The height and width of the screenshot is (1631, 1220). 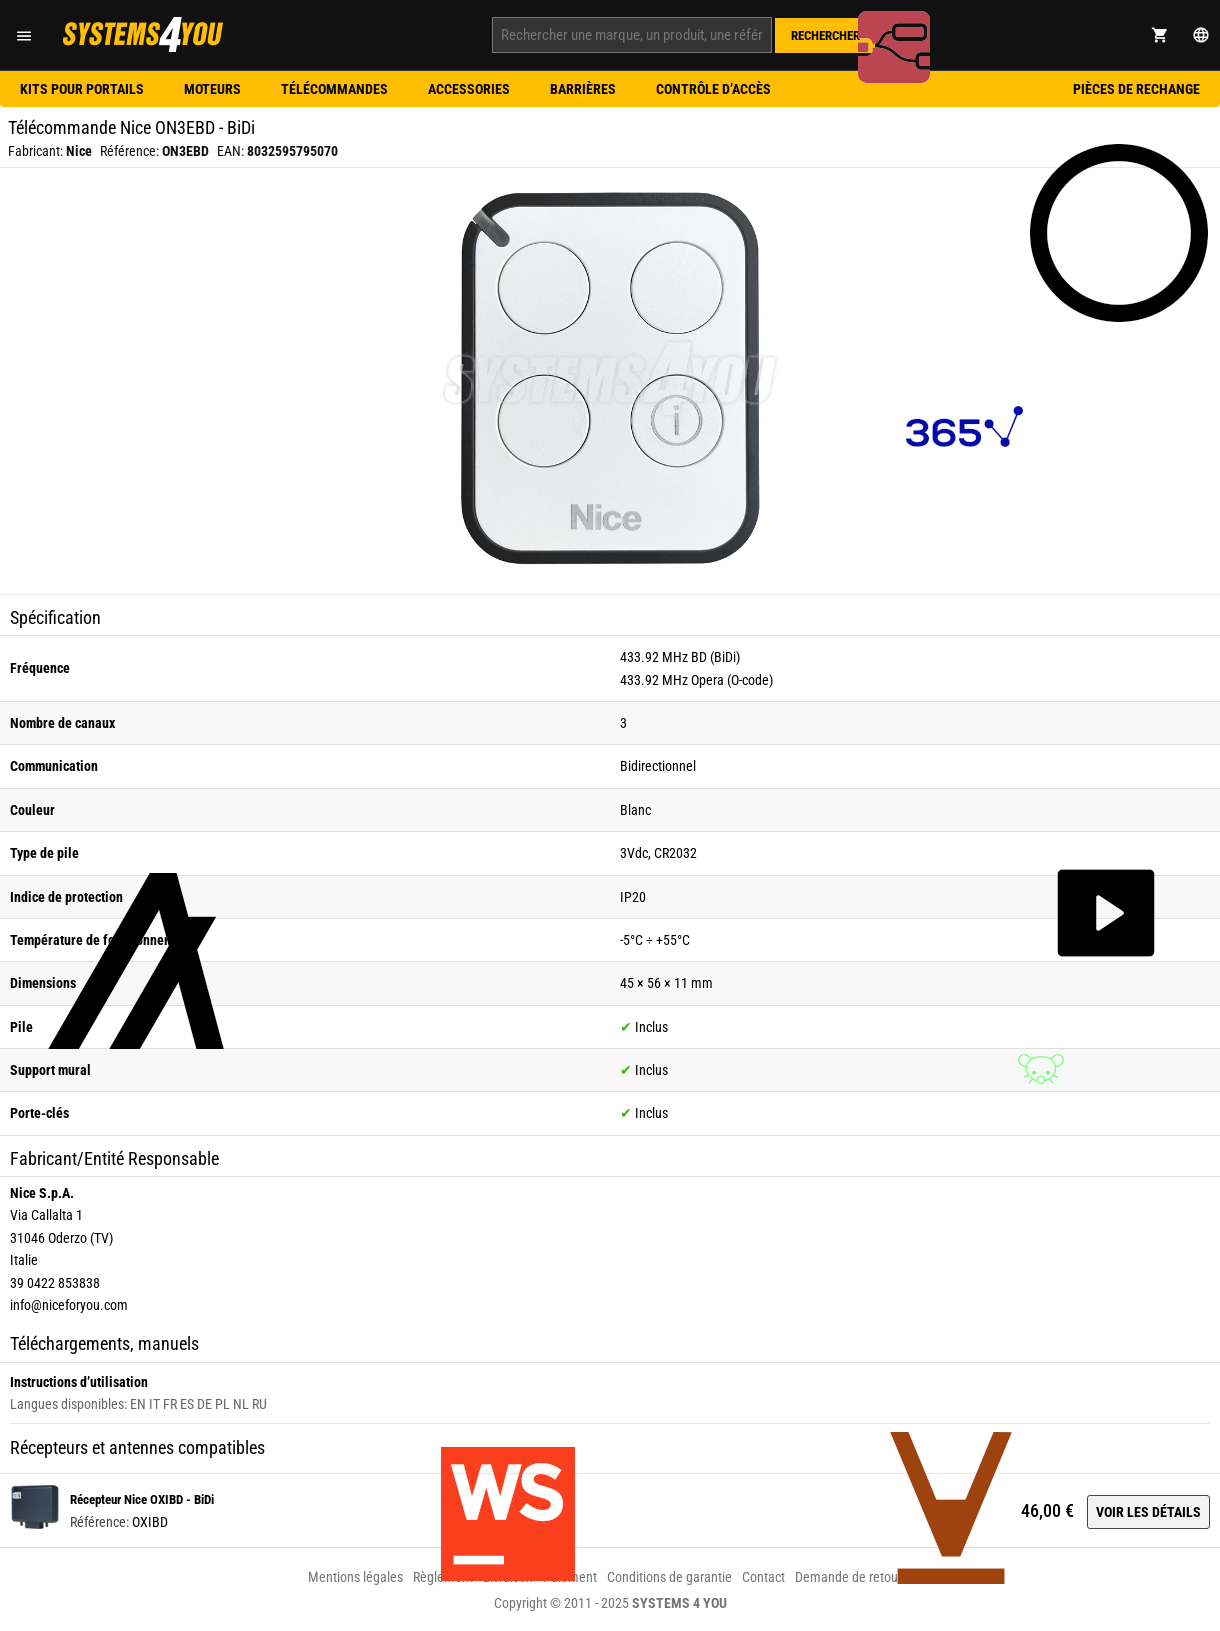 What do you see at coordinates (1119, 233) in the screenshot?
I see `sourcehut logo - link to sourcehut code hosting platform` at bounding box center [1119, 233].